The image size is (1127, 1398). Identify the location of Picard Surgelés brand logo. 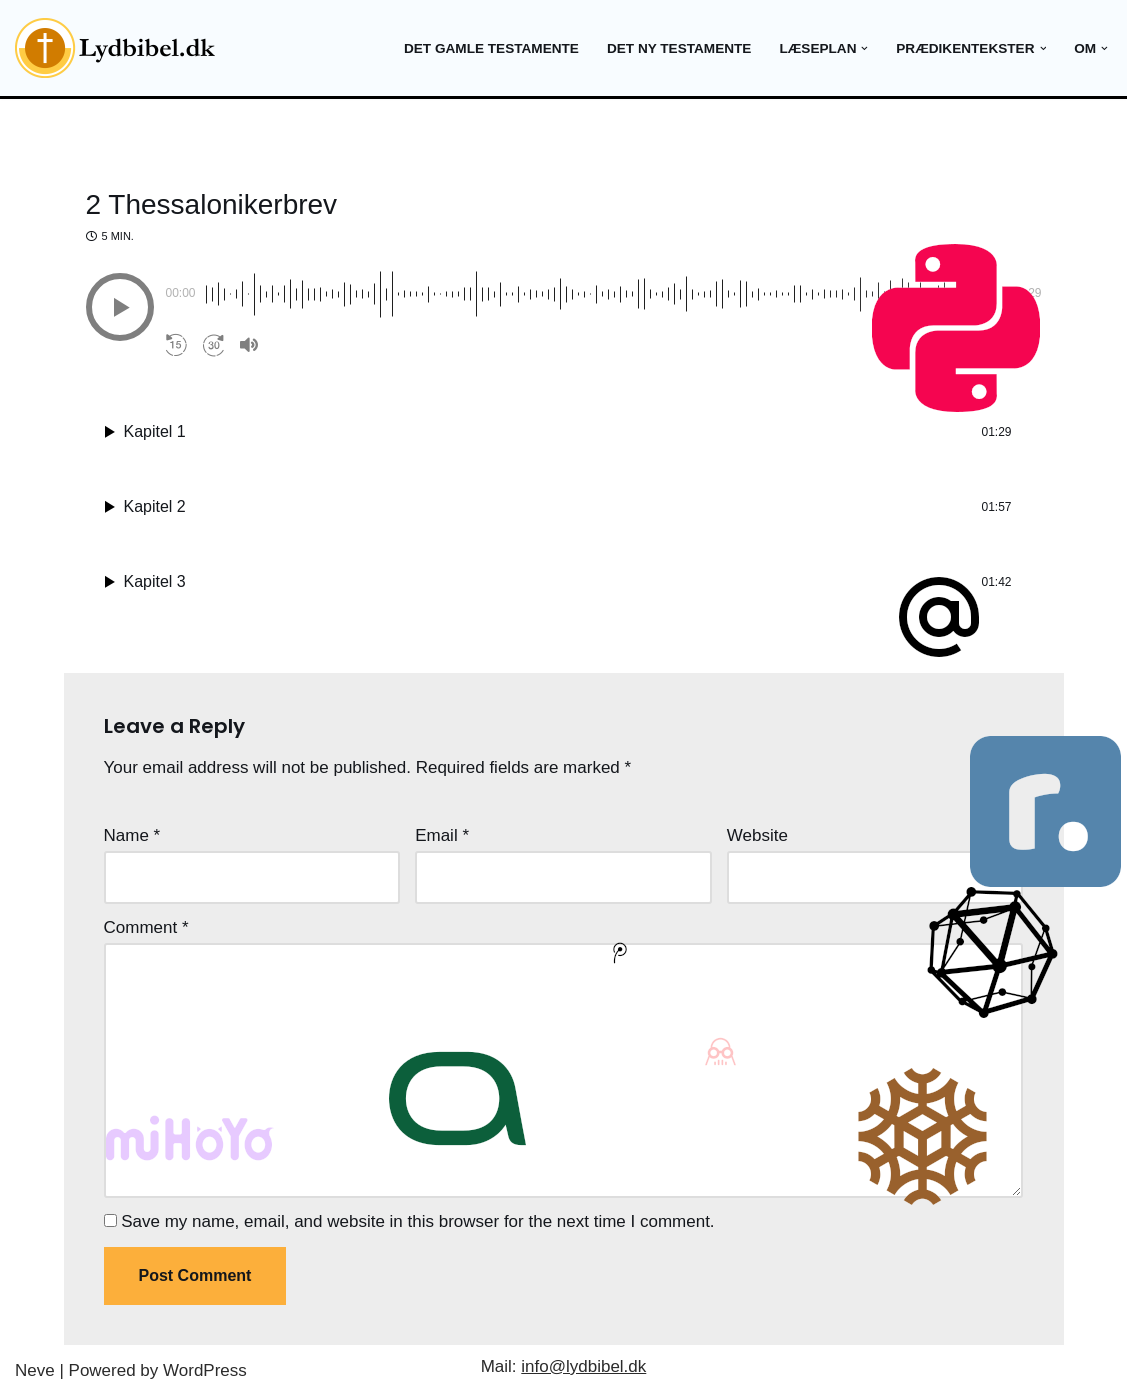
(922, 1136).